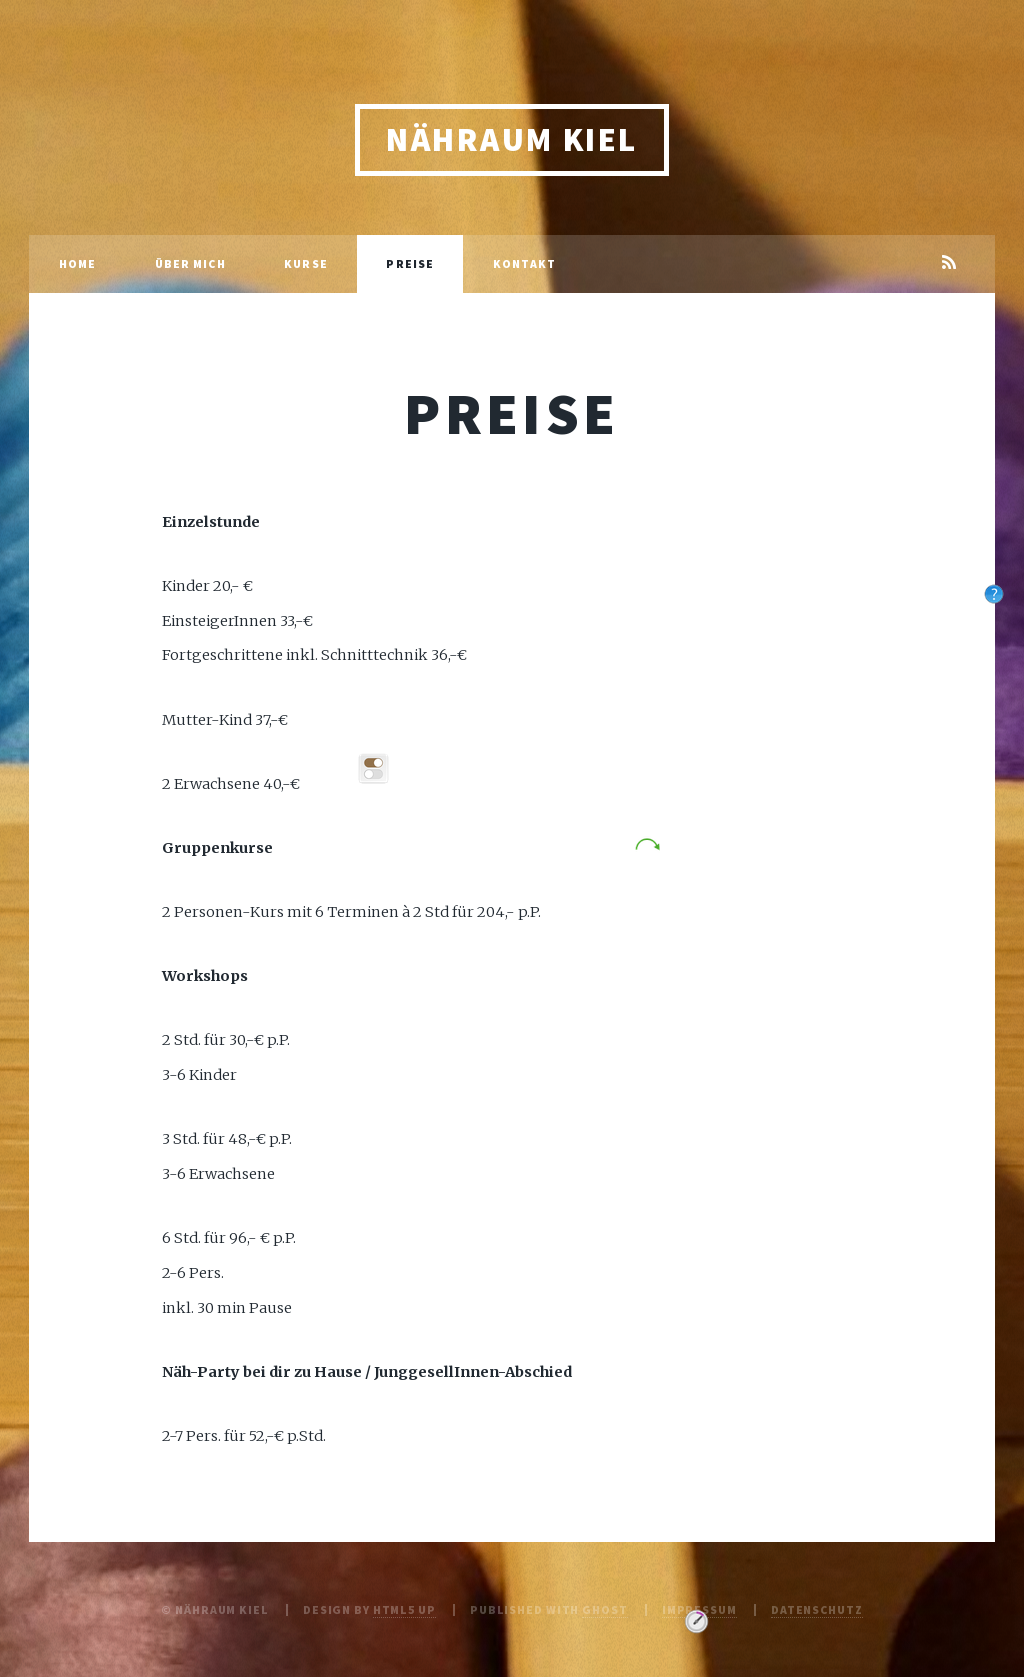 This screenshot has width=1024, height=1677. Describe the element at coordinates (373, 768) in the screenshot. I see `open unity tweak tool settings` at that location.